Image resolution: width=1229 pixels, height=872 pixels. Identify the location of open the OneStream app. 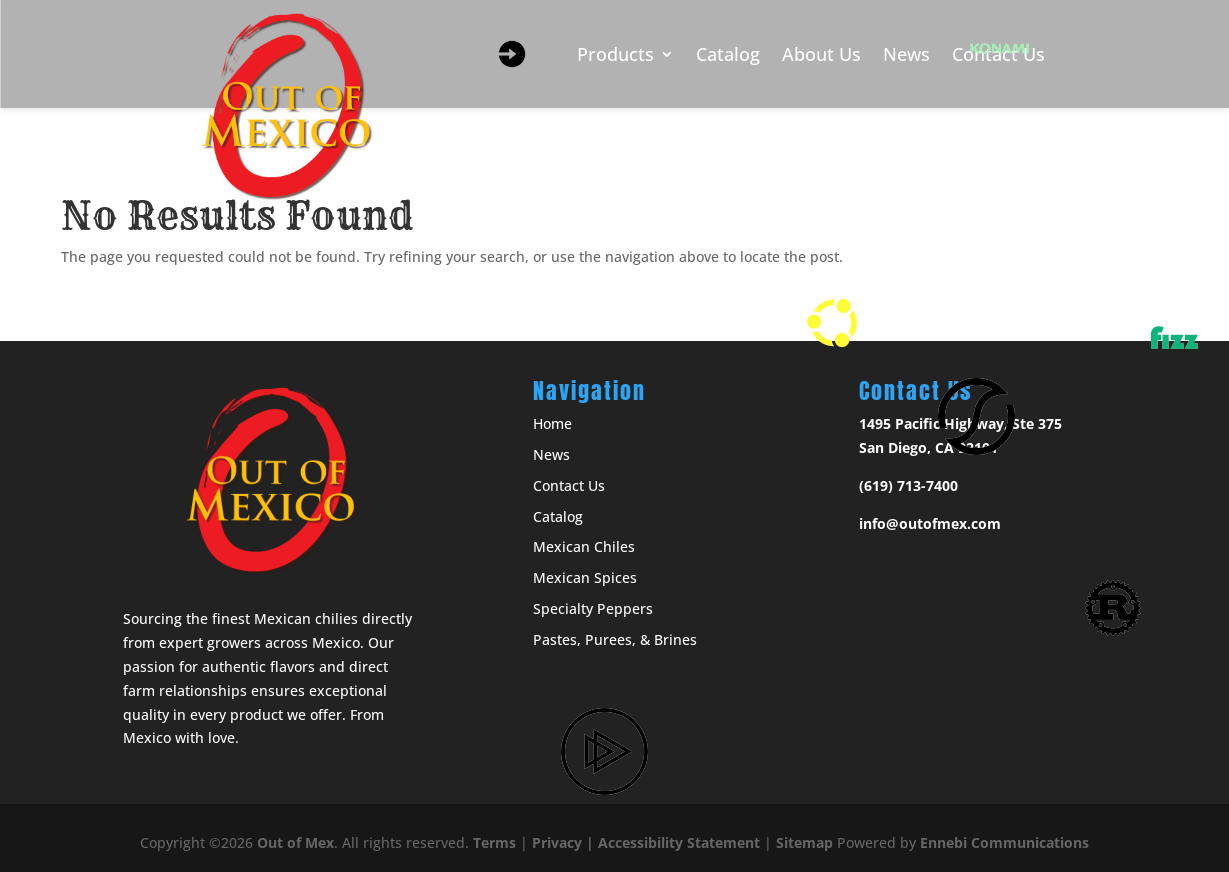
(976, 416).